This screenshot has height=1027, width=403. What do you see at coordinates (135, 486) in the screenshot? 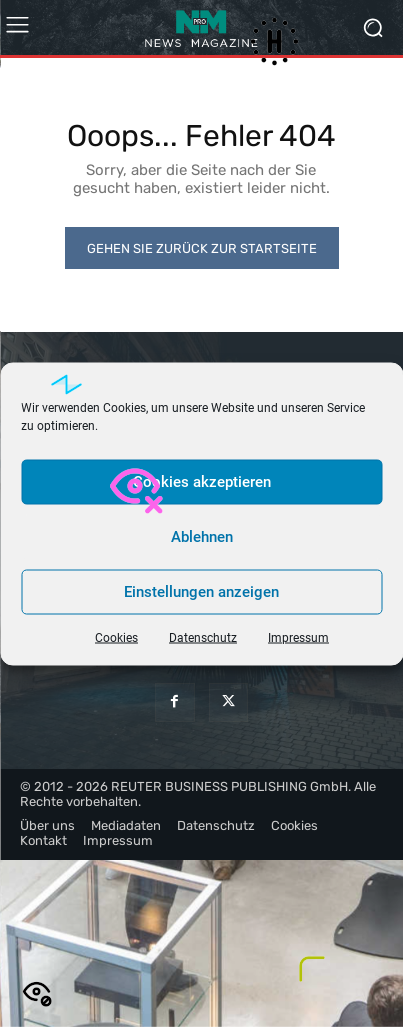
I see `hide from view` at bounding box center [135, 486].